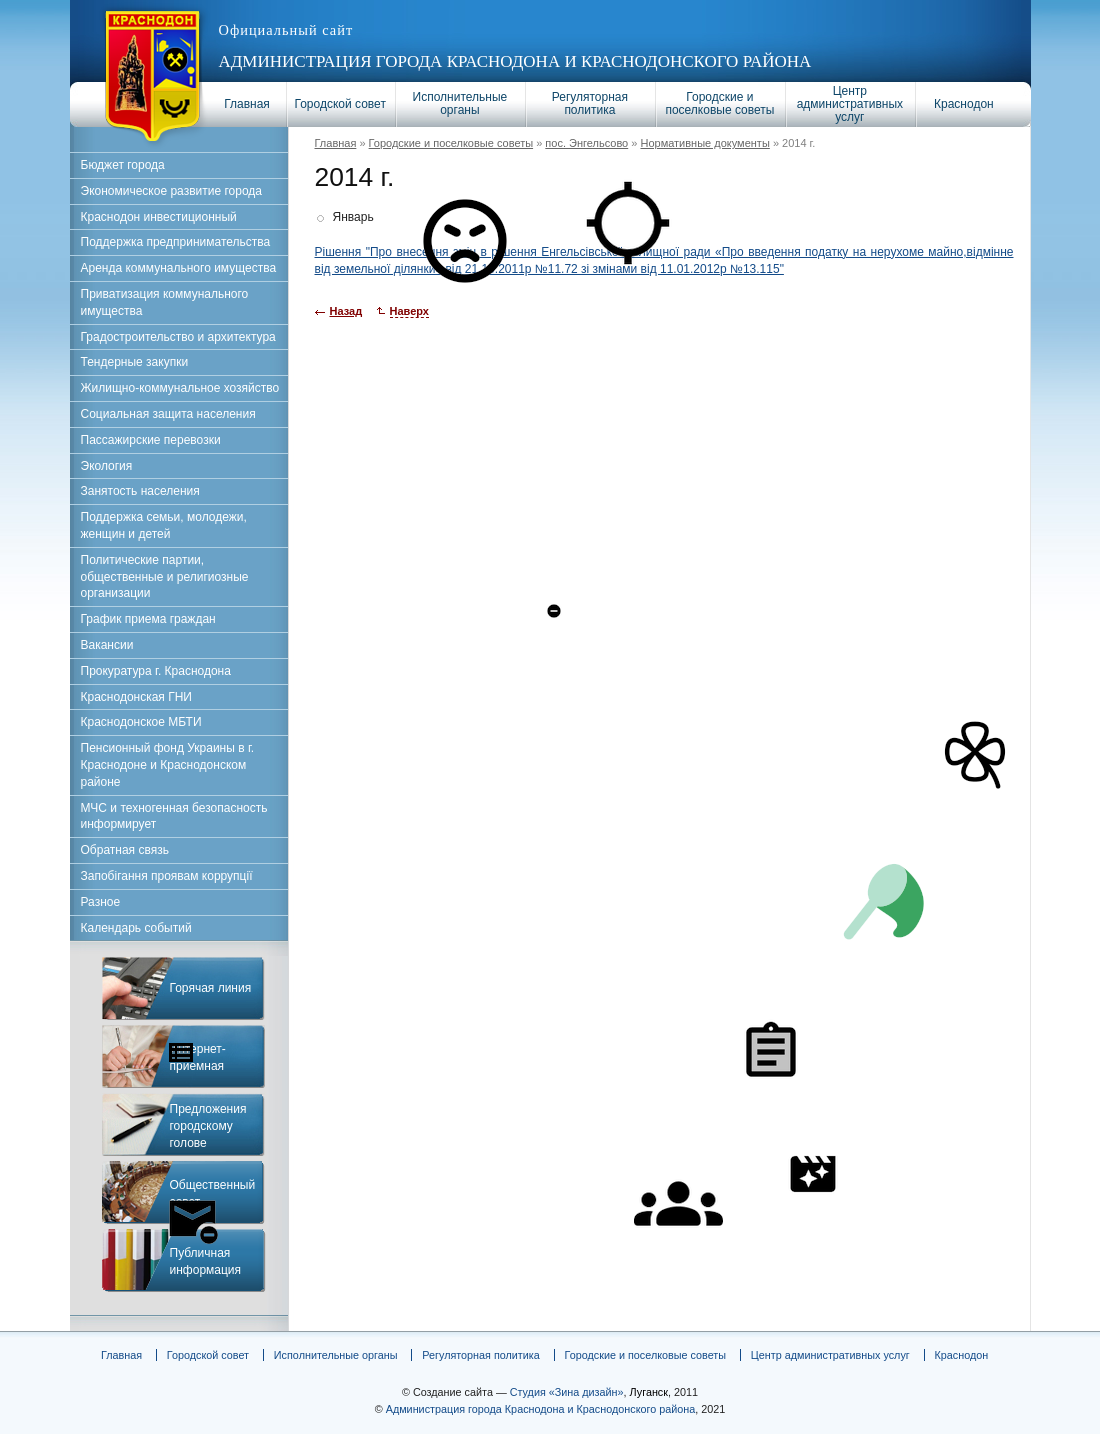  I want to click on discord bug hunter badge indicating a user who finds and reports bugs, so click(884, 901).